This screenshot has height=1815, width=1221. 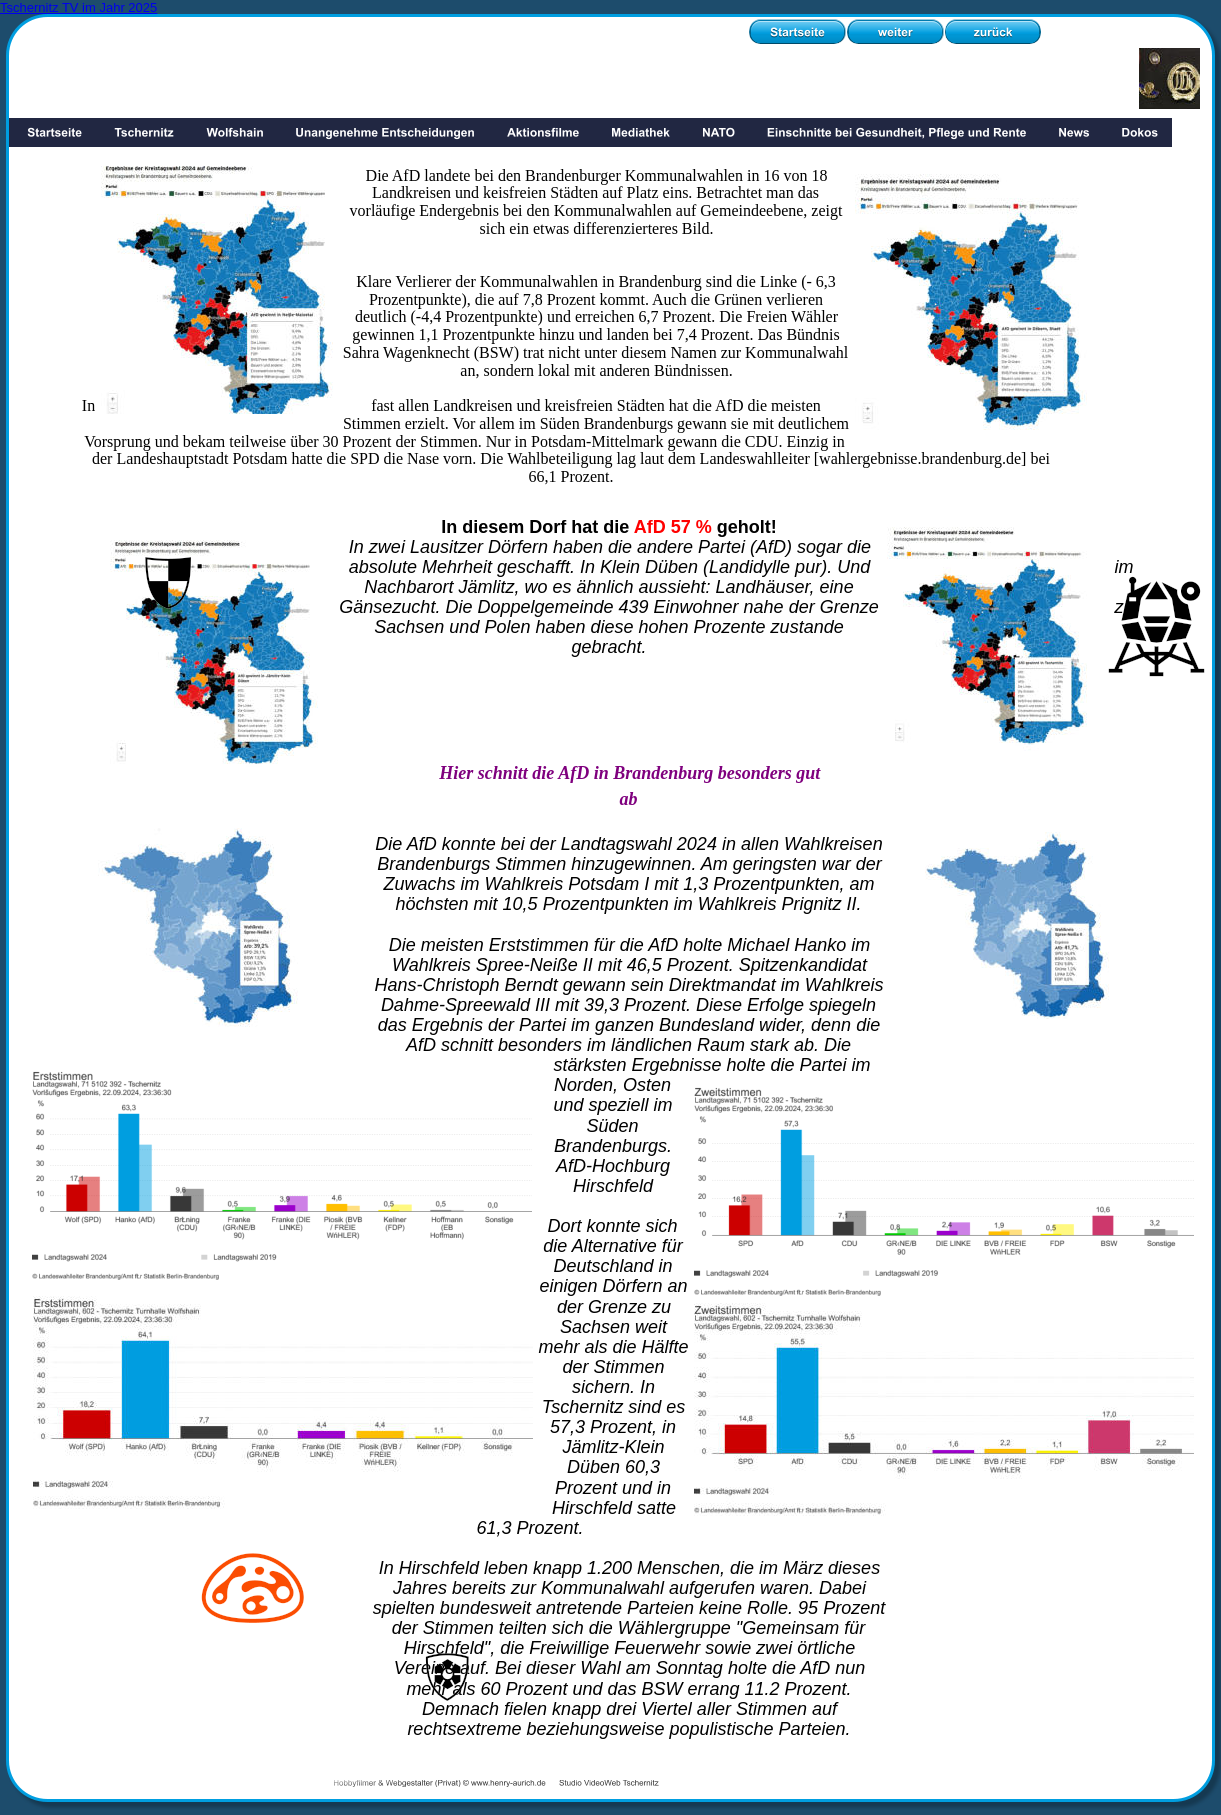 What do you see at coordinates (253, 1587) in the screenshot?
I see `indicates acid or corrosive hazard in gameplay` at bounding box center [253, 1587].